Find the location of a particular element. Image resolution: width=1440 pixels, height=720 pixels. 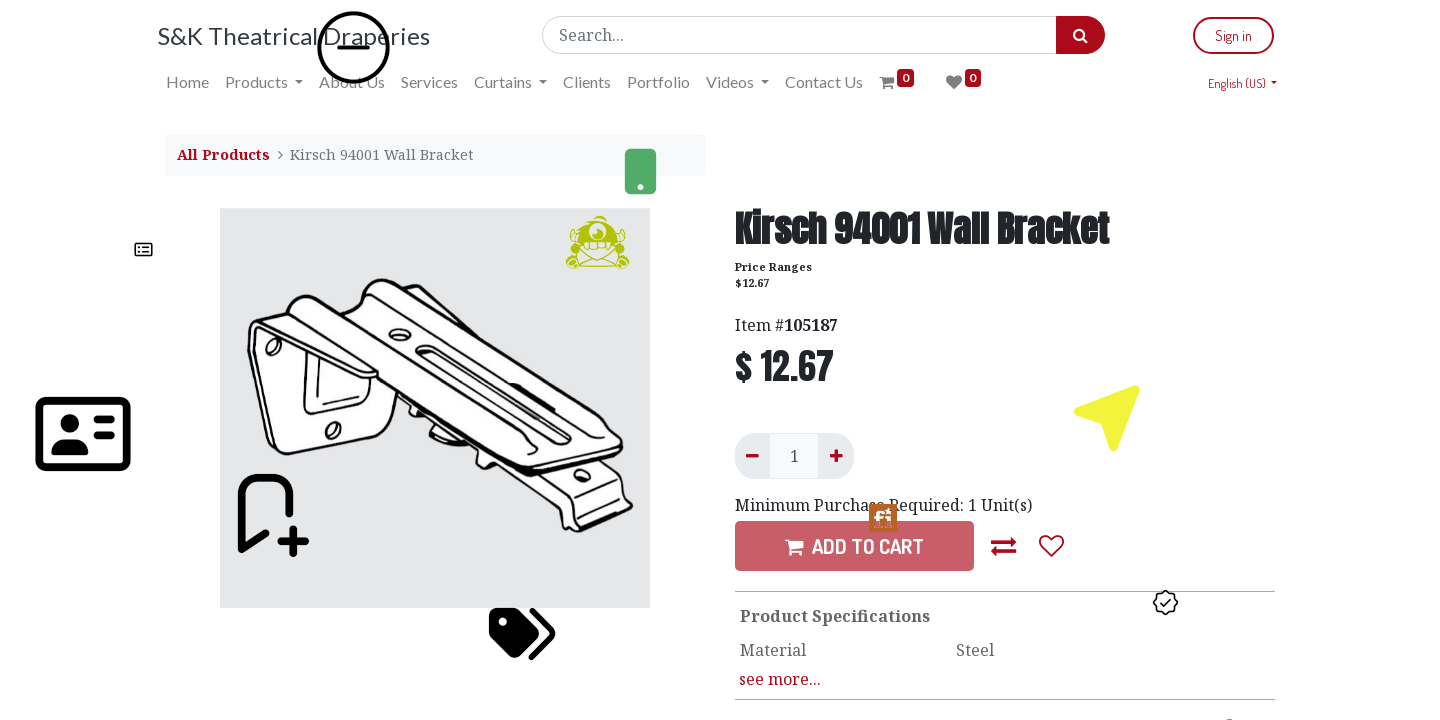

verified or authenticated status is located at coordinates (1165, 602).